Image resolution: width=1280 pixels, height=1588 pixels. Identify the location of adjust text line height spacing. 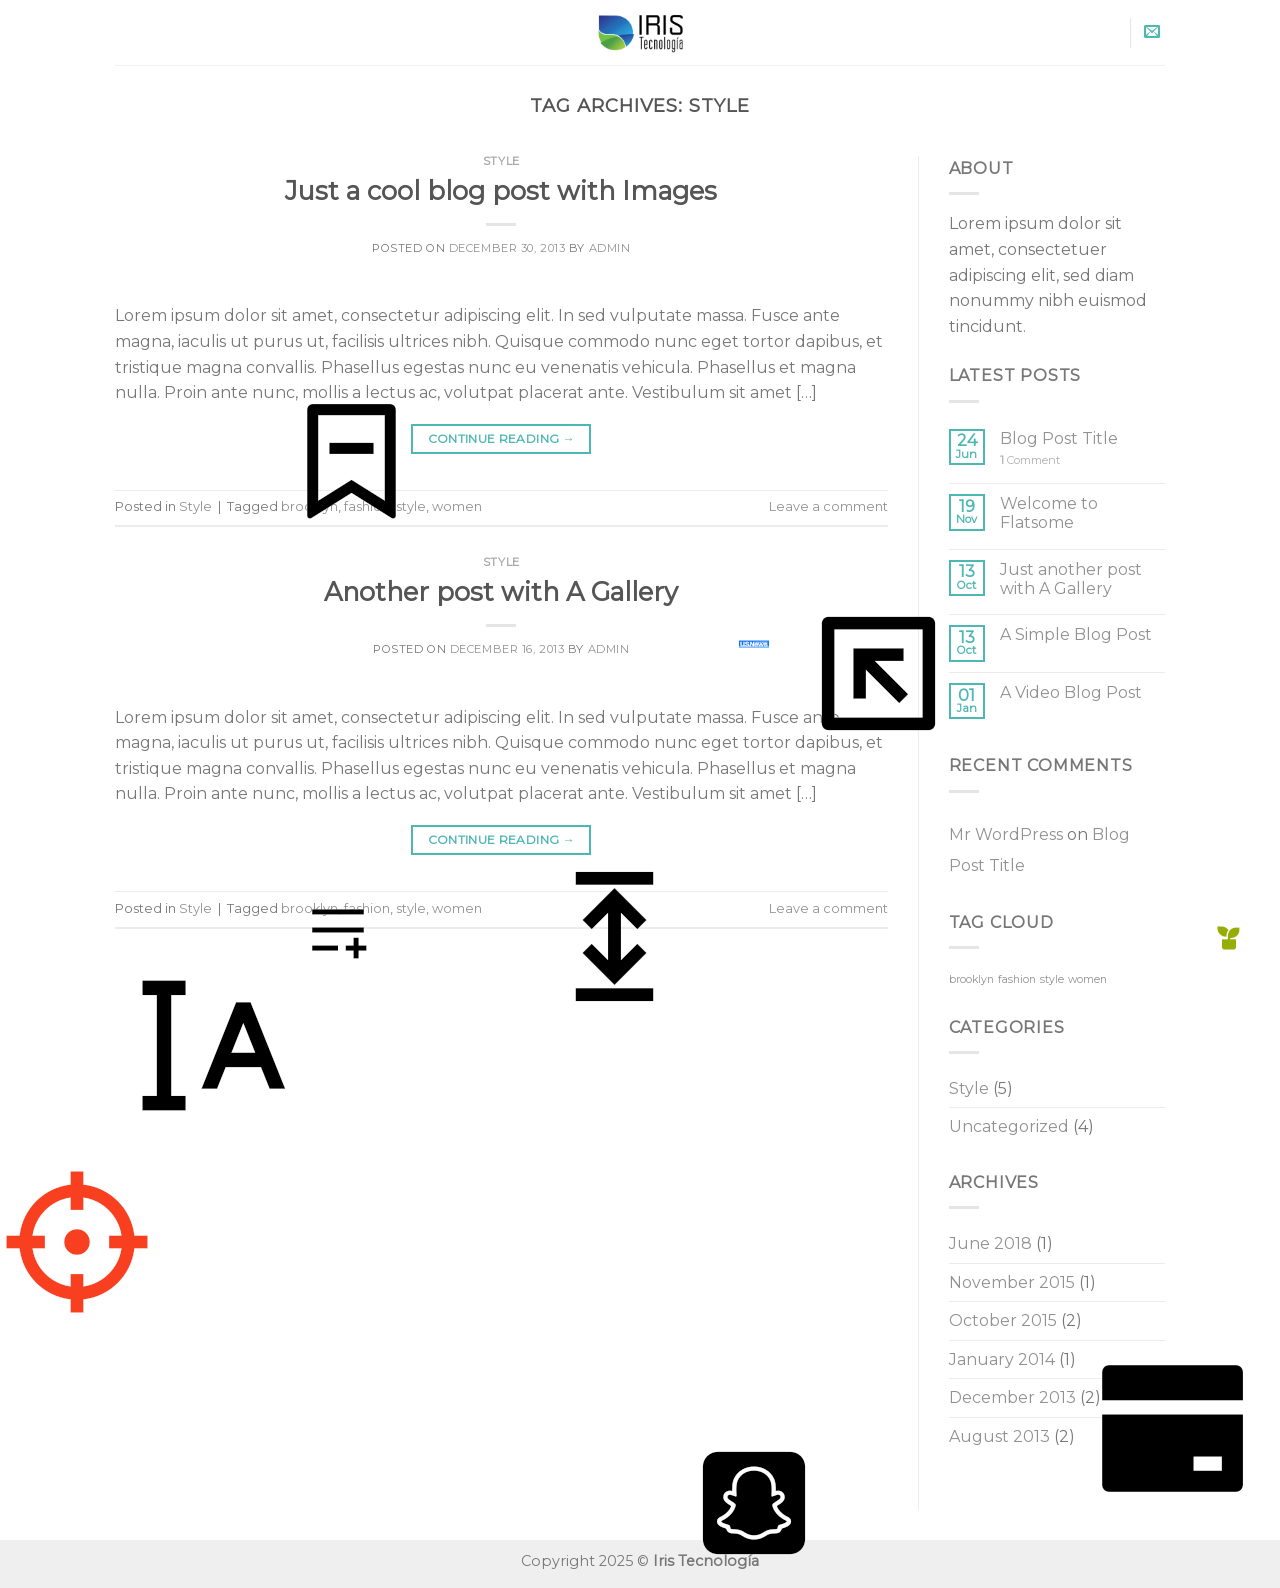
(214, 1045).